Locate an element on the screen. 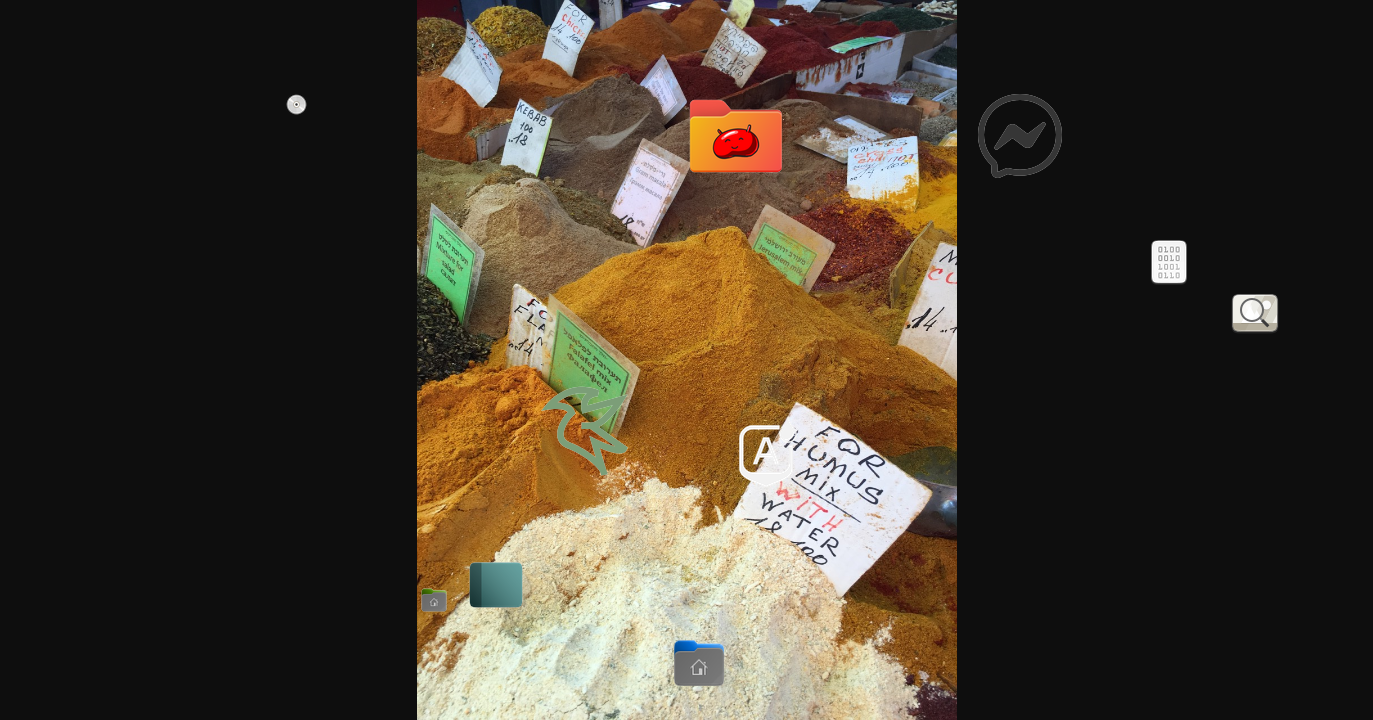  switch to keyboard input method is located at coordinates (768, 452).